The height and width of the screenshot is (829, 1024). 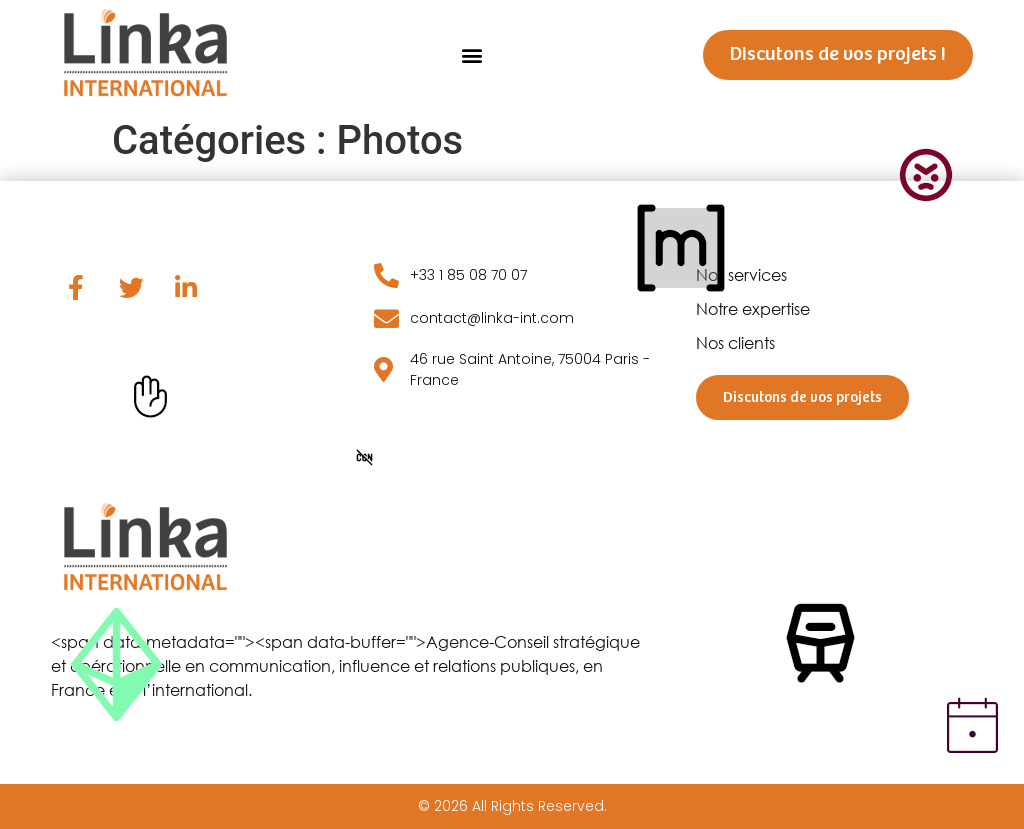 What do you see at coordinates (972, 727) in the screenshot?
I see `indicates a calendar event or scheduled item` at bounding box center [972, 727].